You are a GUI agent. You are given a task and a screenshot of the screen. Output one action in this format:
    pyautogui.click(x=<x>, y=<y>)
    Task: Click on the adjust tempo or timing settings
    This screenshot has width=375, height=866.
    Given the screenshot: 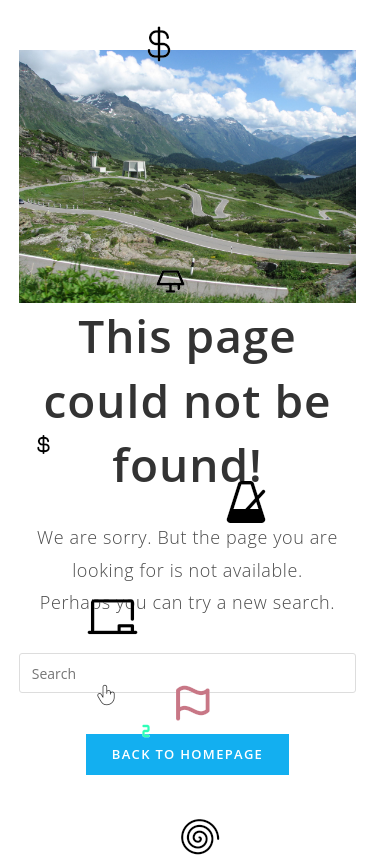 What is the action you would take?
    pyautogui.click(x=246, y=502)
    